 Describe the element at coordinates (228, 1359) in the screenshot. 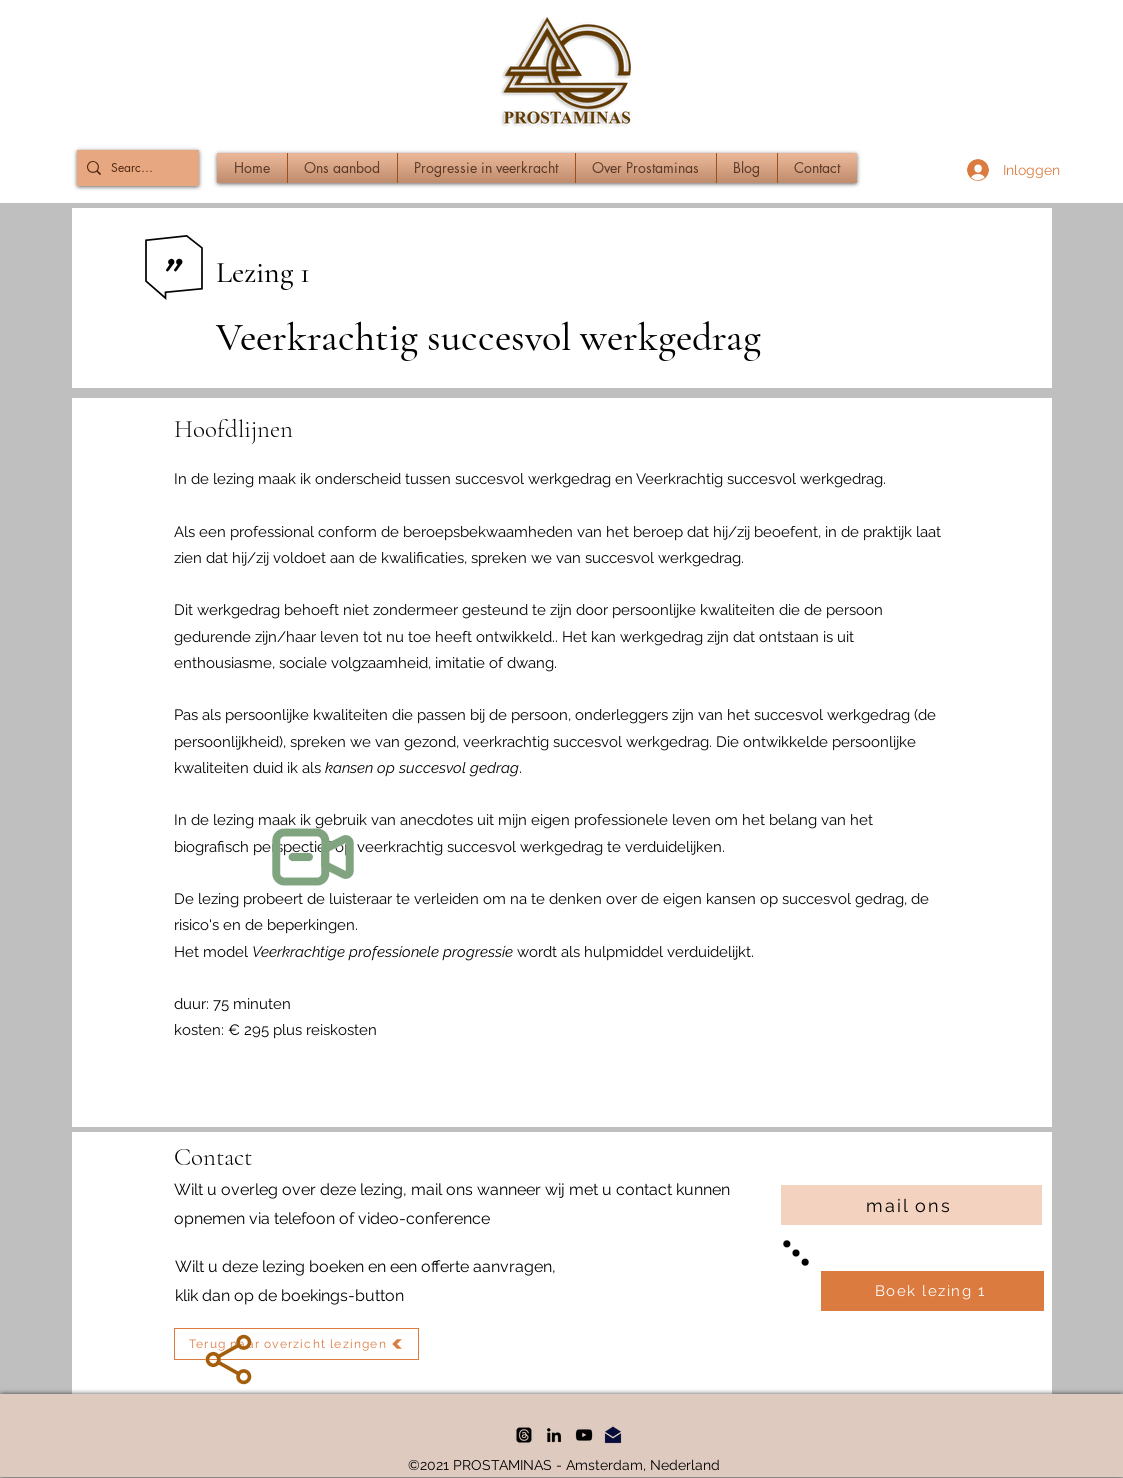

I see `share content to social media` at that location.